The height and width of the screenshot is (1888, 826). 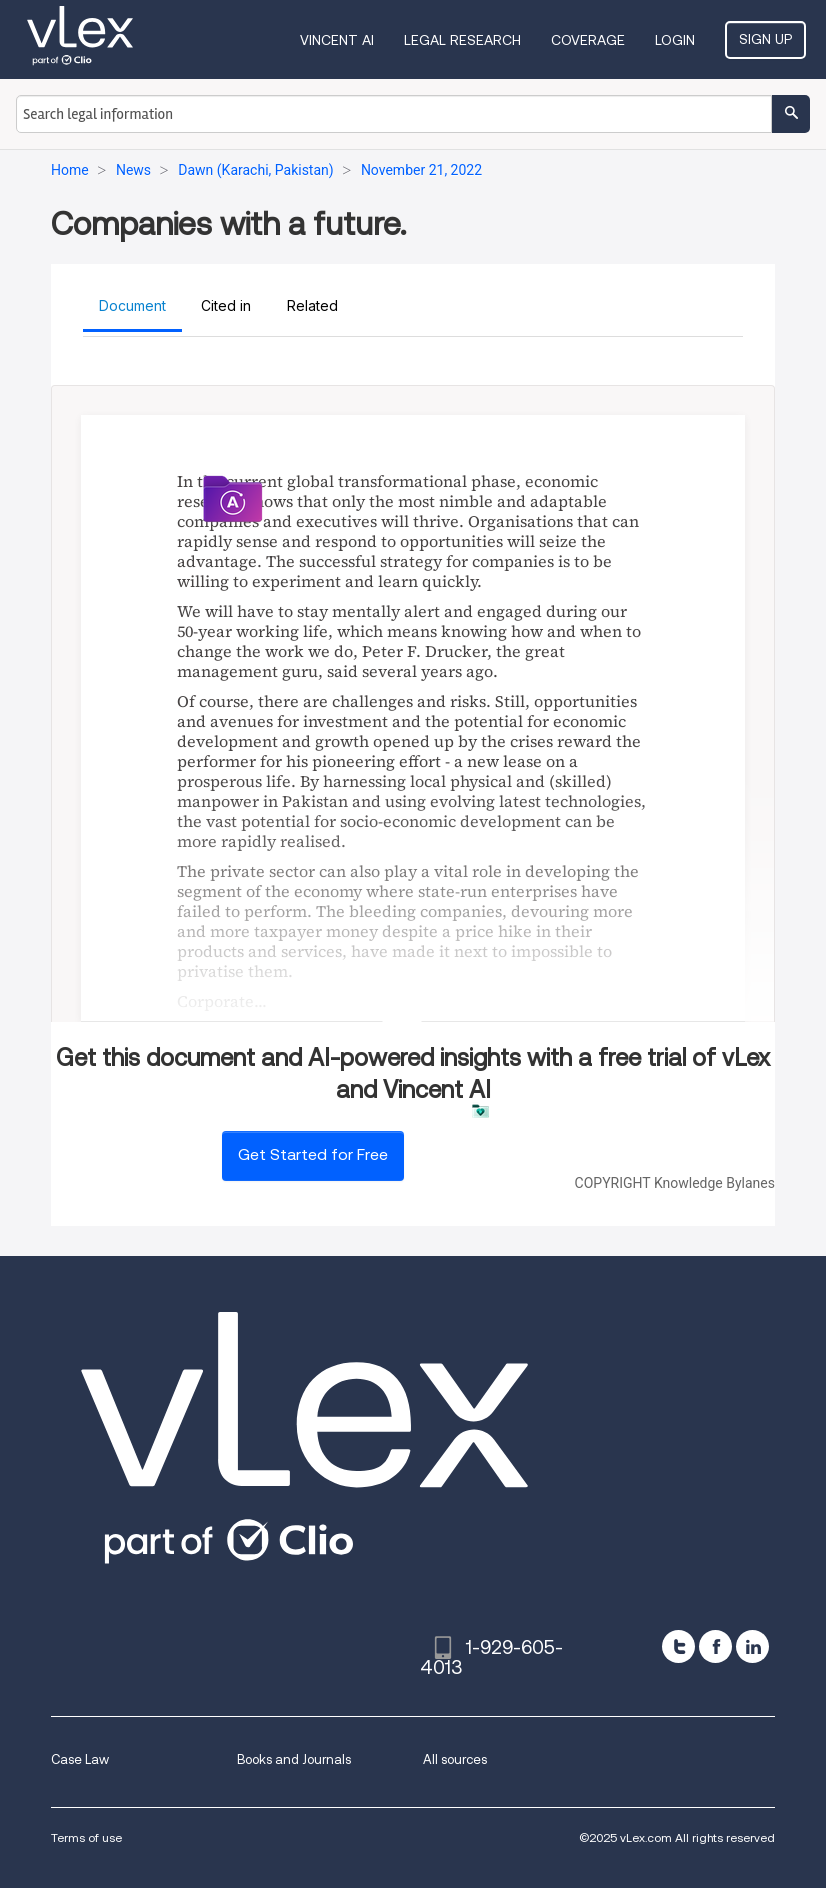 What do you see at coordinates (480, 1111) in the screenshot?
I see `open microsoft family safety folder` at bounding box center [480, 1111].